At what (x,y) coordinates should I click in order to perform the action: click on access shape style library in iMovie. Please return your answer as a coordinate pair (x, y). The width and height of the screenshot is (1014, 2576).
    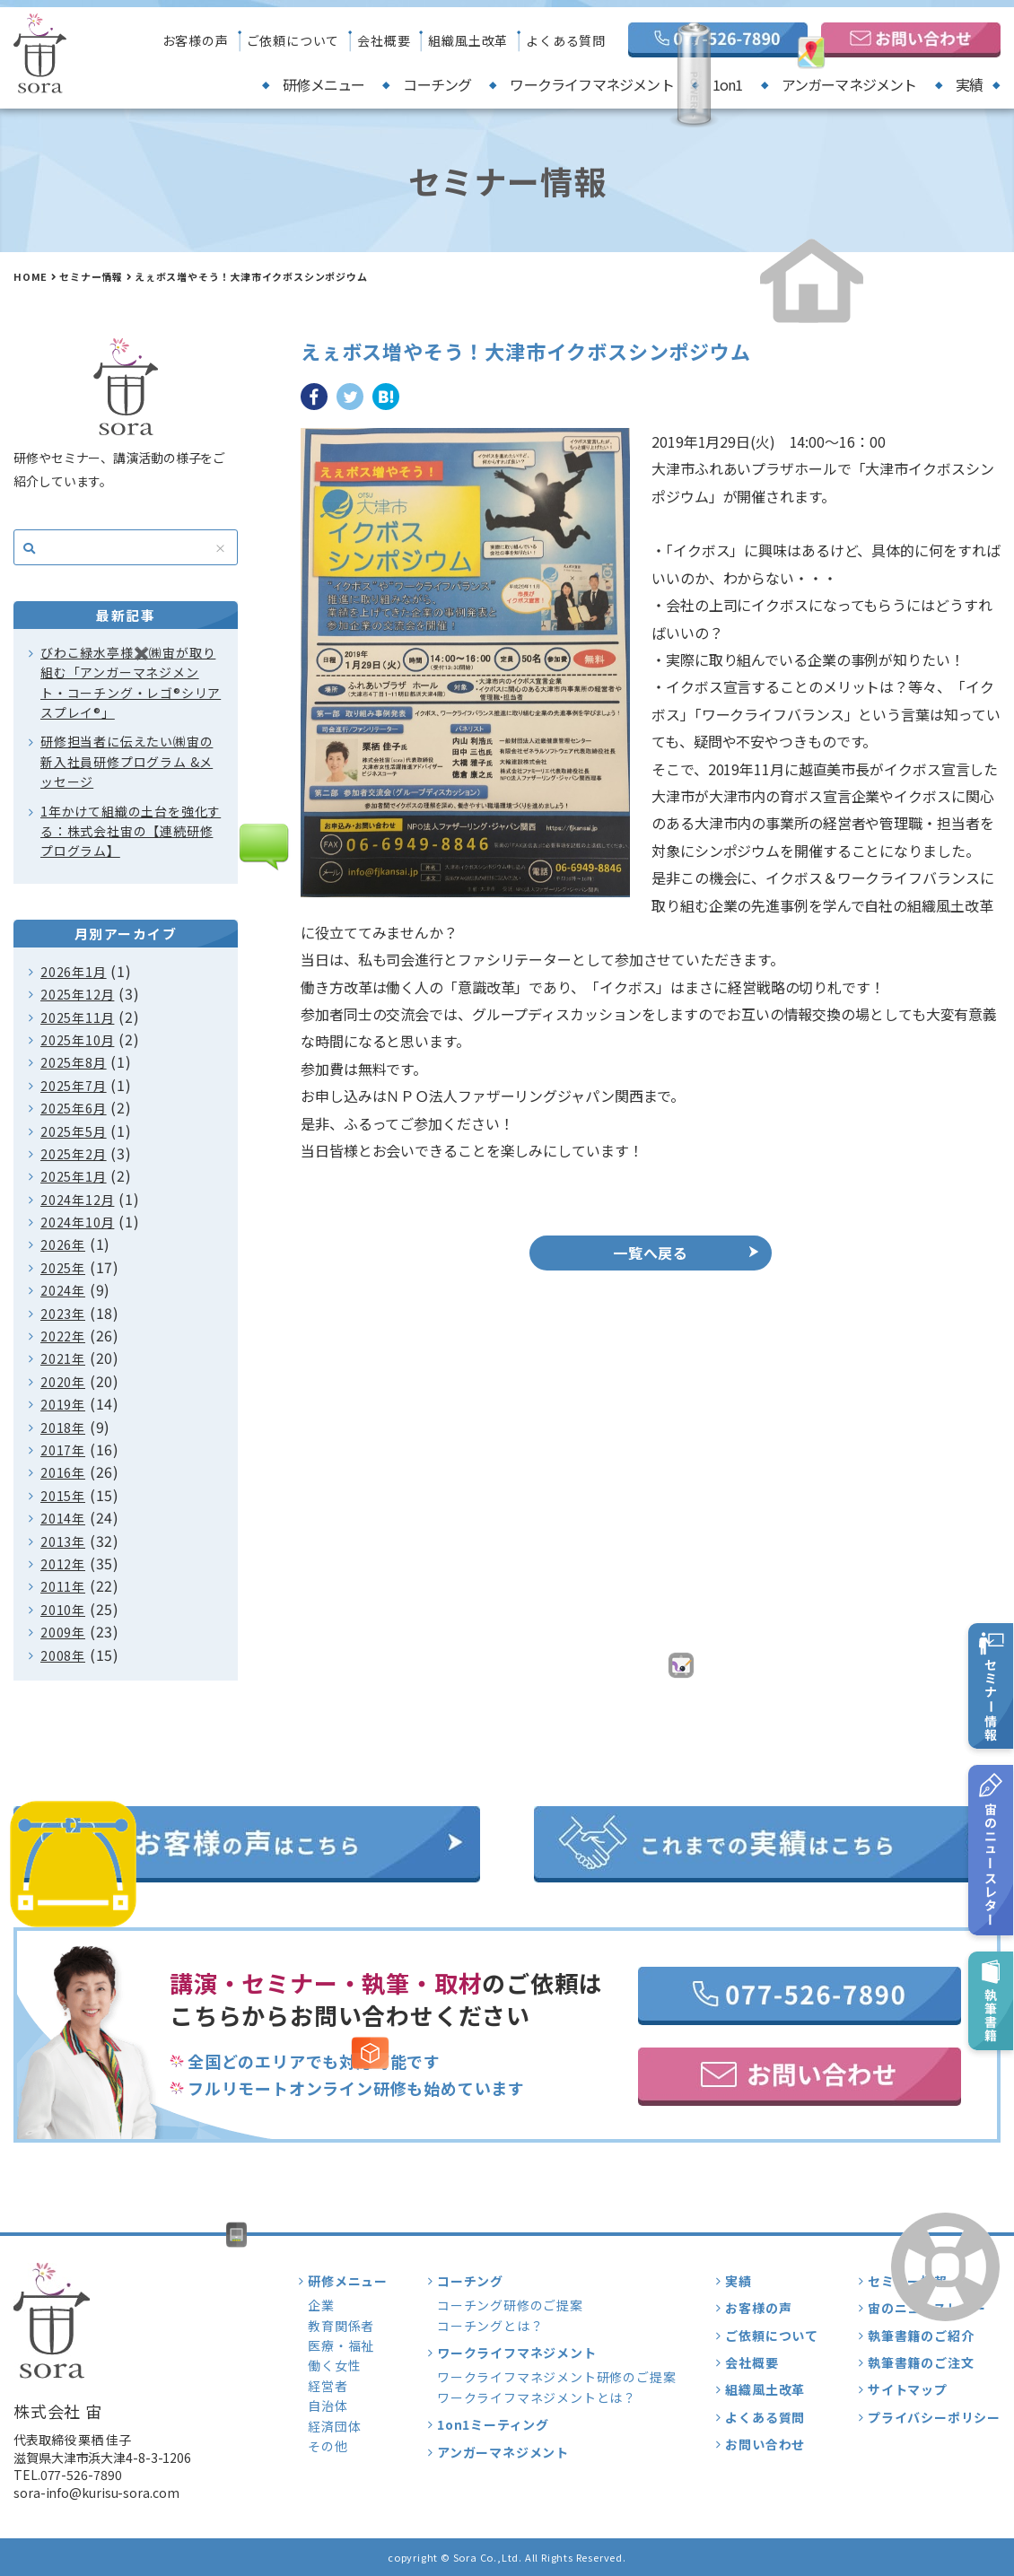
    Looking at the image, I should click on (73, 1864).